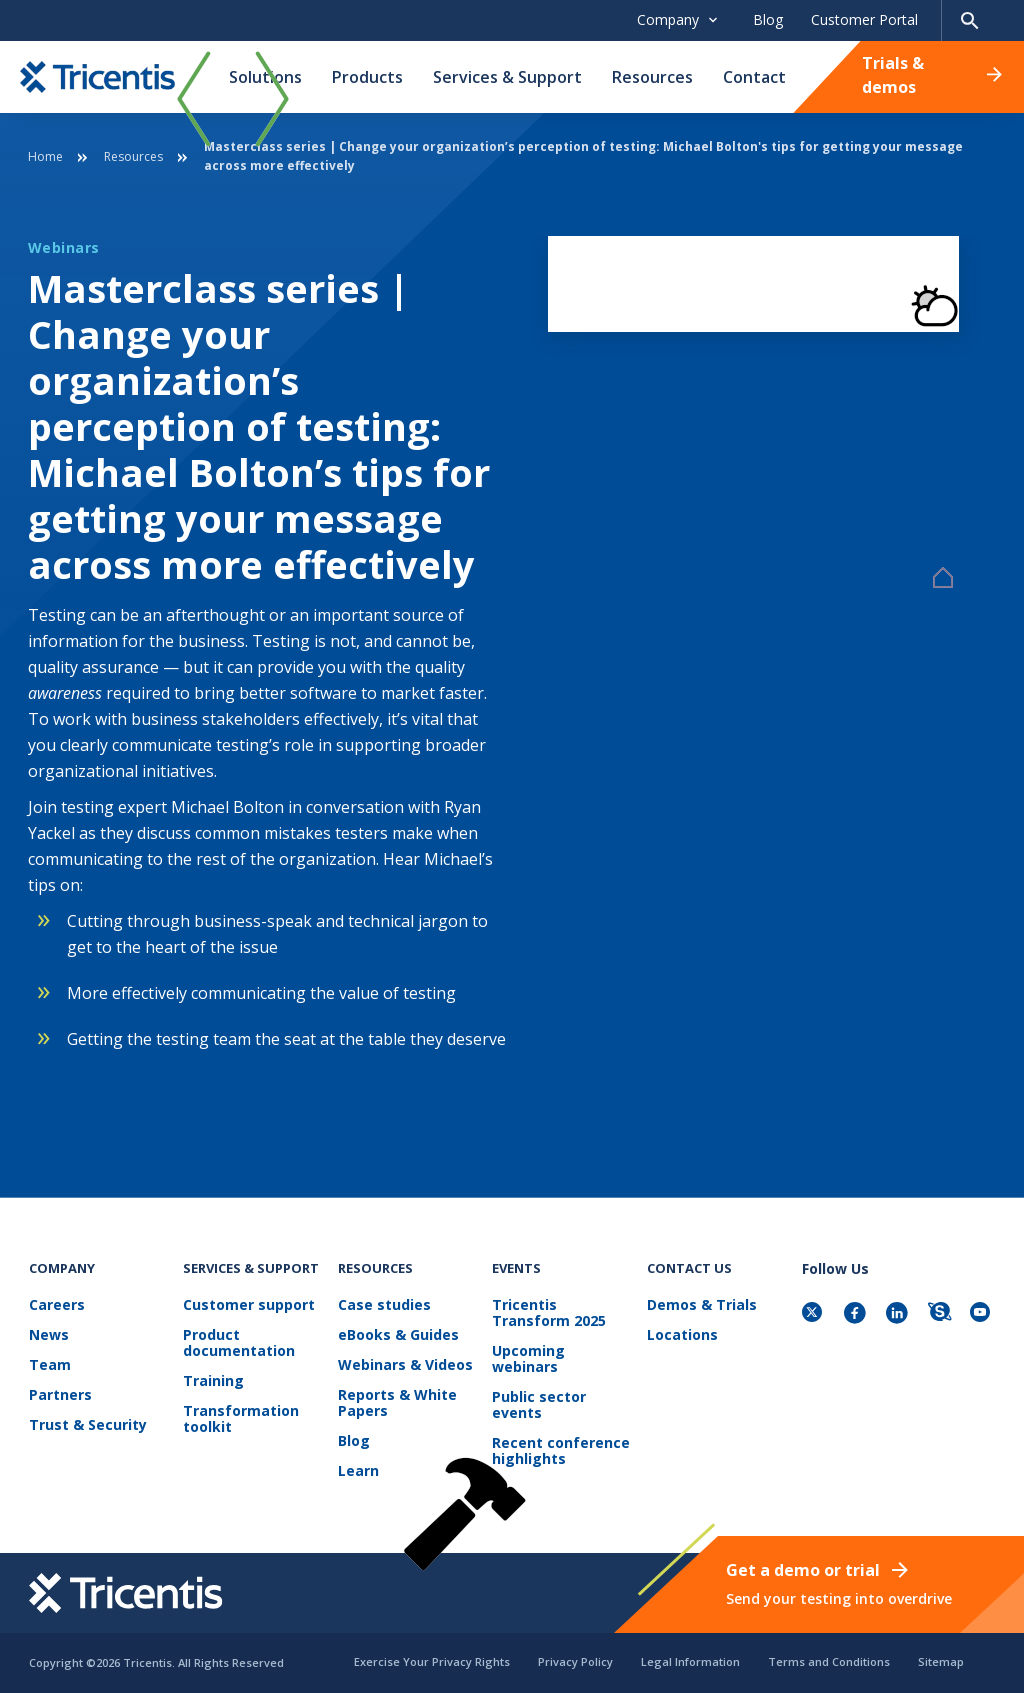 The height and width of the screenshot is (1693, 1024). Describe the element at coordinates (943, 578) in the screenshot. I see `navigate to home screen` at that location.